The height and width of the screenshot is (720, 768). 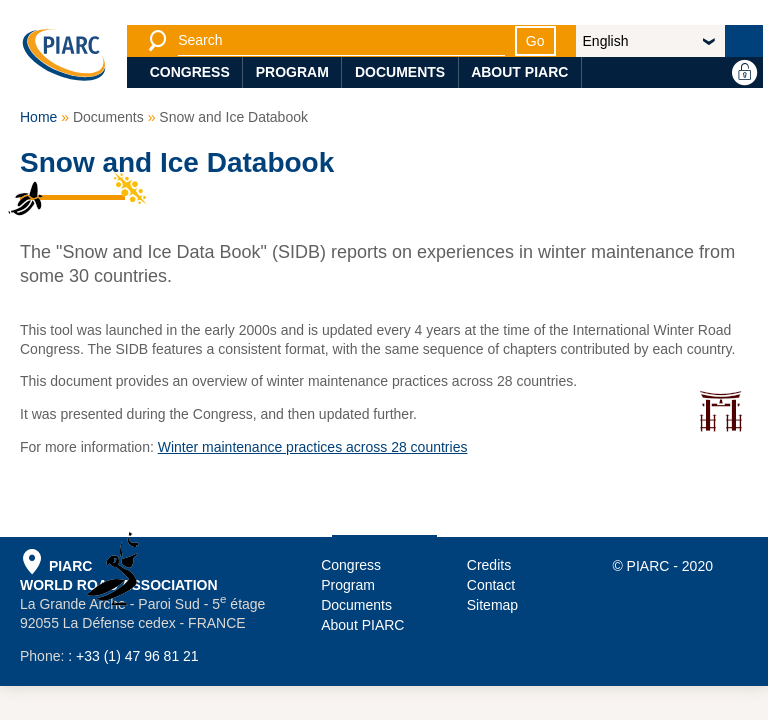 What do you see at coordinates (721, 410) in the screenshot?
I see `access japanese cultural or religious content` at bounding box center [721, 410].